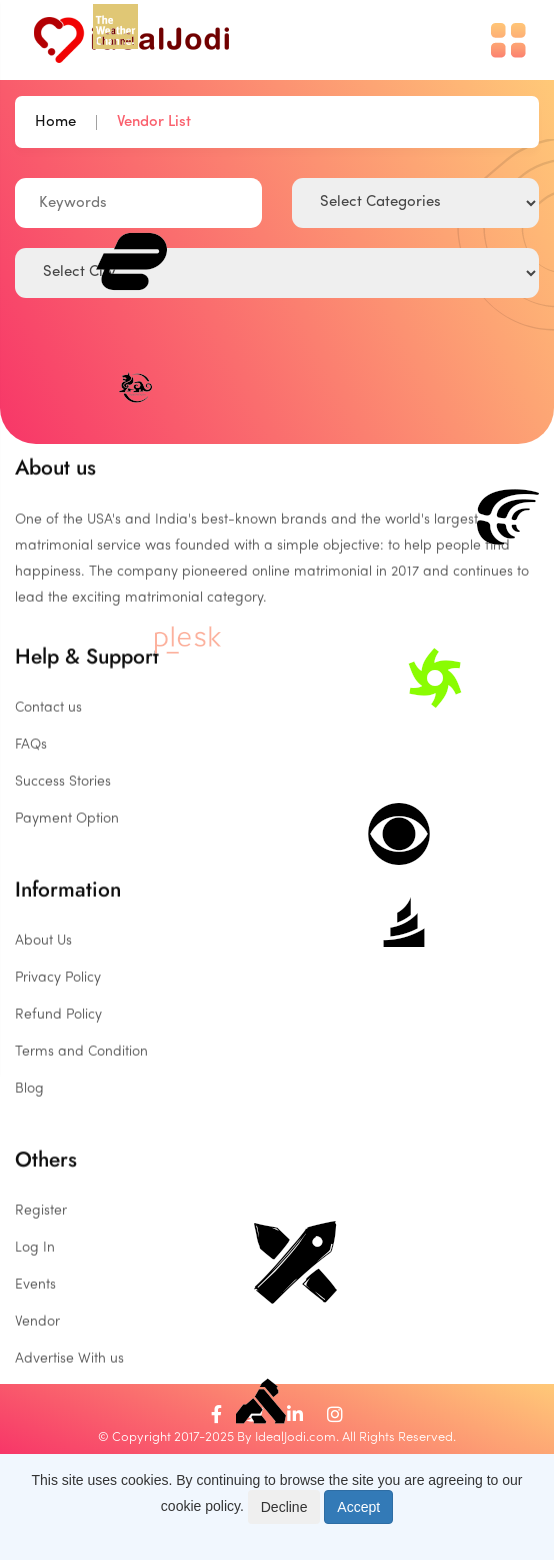  What do you see at coordinates (508, 517) in the screenshot?
I see `Crowdin localization platform logo` at bounding box center [508, 517].